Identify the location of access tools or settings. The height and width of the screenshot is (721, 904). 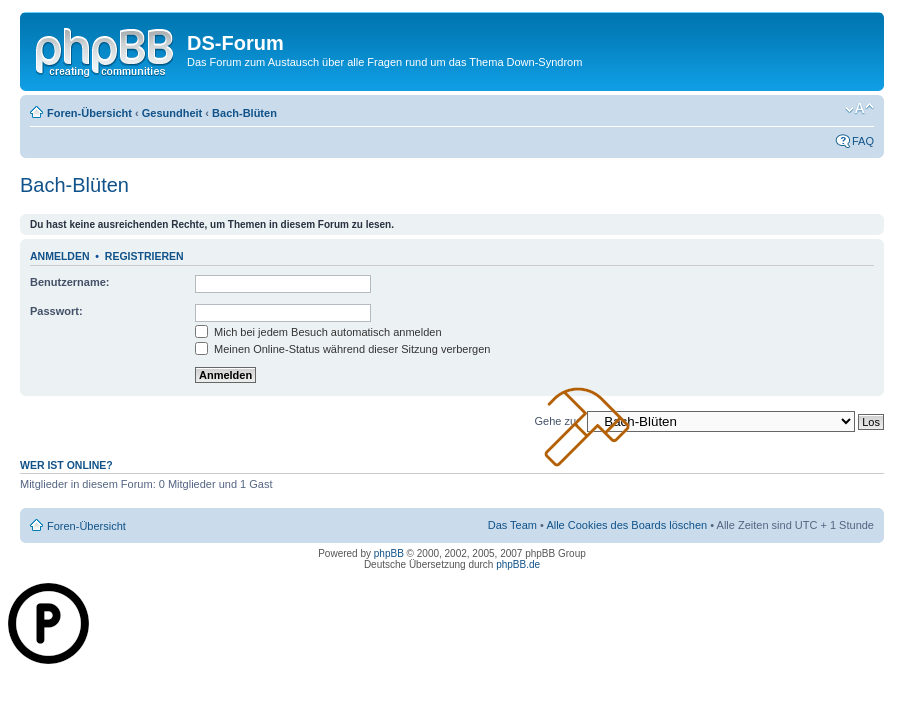
(582, 428).